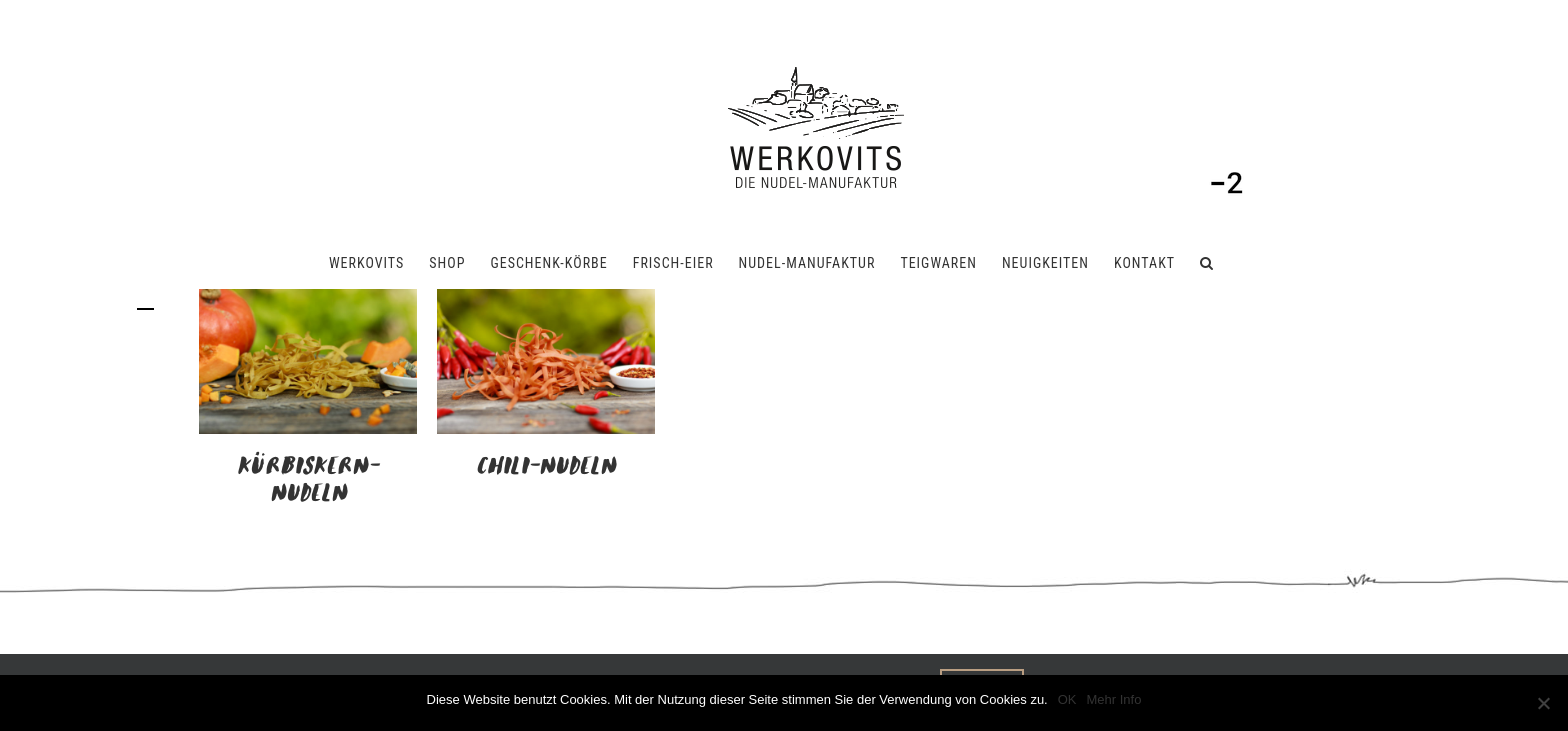 The image size is (1568, 731). I want to click on maximize window to full screen, so click(145, 316).